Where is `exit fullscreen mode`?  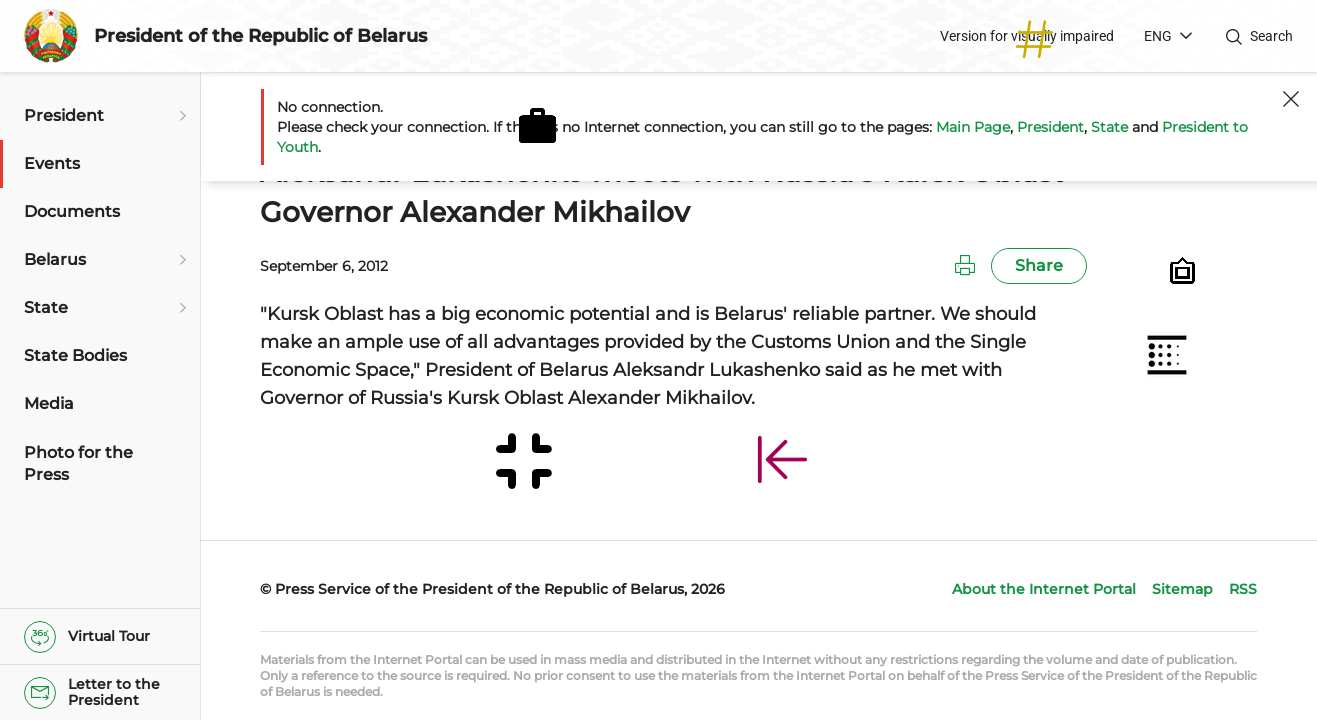
exit fullscreen mode is located at coordinates (524, 461).